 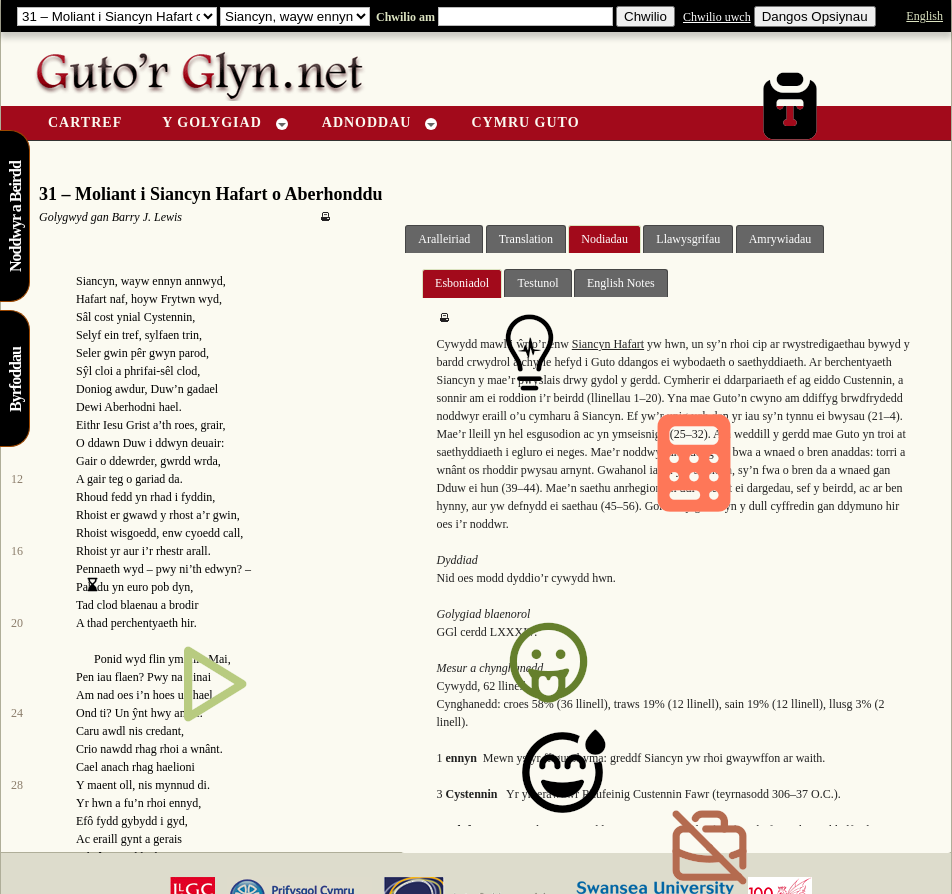 What do you see at coordinates (709, 847) in the screenshot?
I see `indicates work mode is disabled` at bounding box center [709, 847].